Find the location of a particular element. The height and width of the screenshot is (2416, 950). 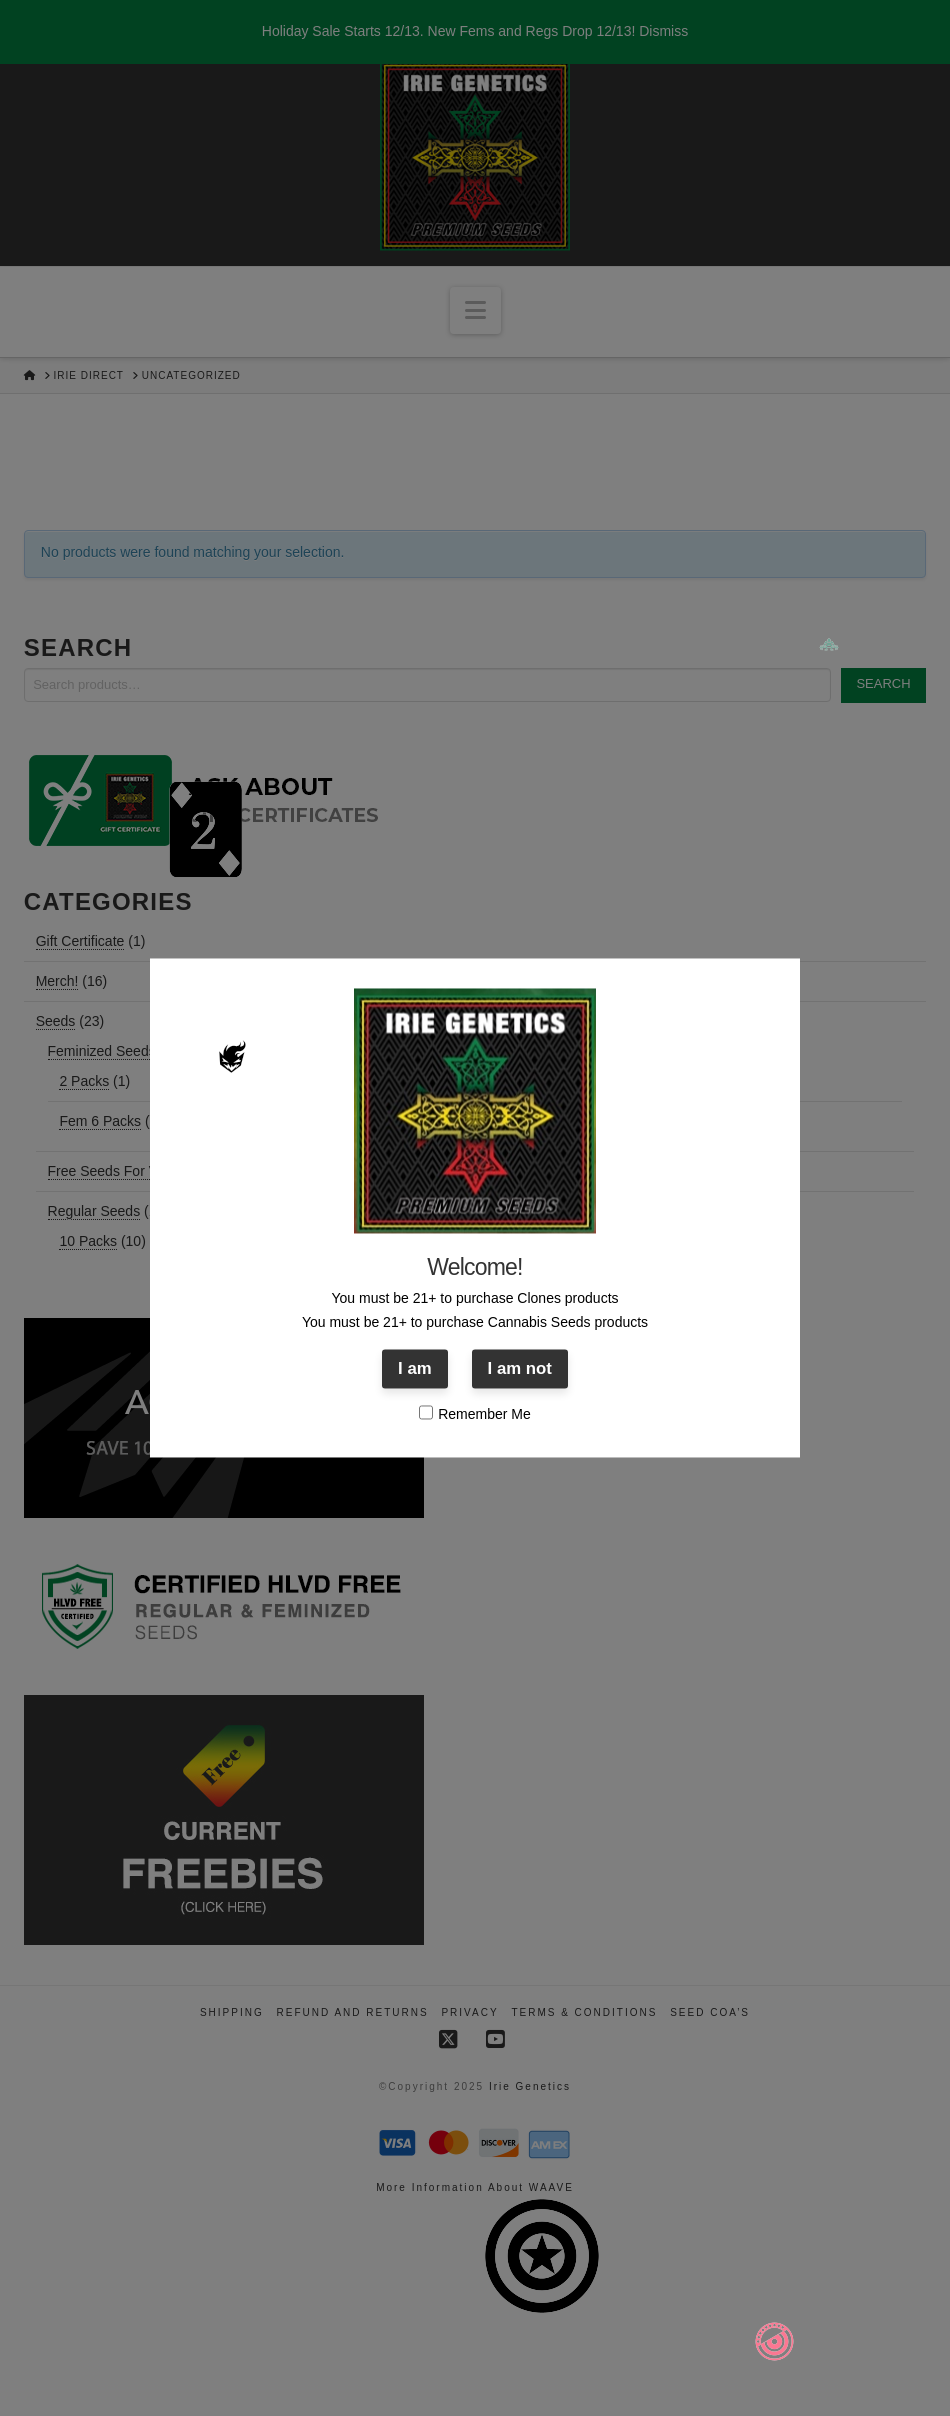

abstract game ability or skill icon is located at coordinates (774, 2341).